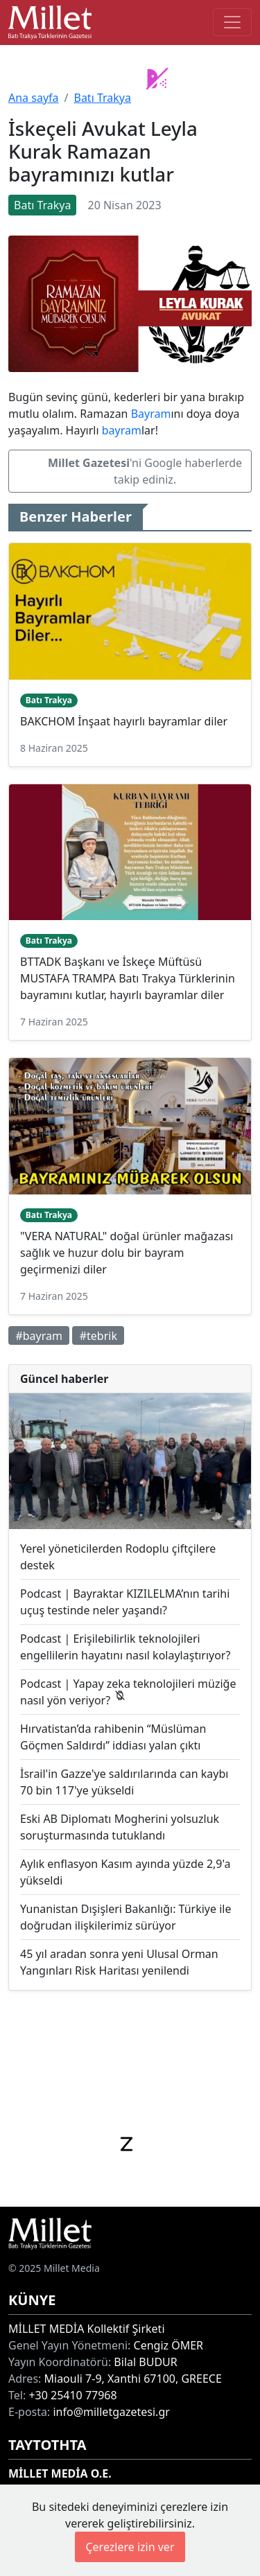 The width and height of the screenshot is (260, 2576). I want to click on smartwatch disconnected or unavailable, so click(120, 1695).